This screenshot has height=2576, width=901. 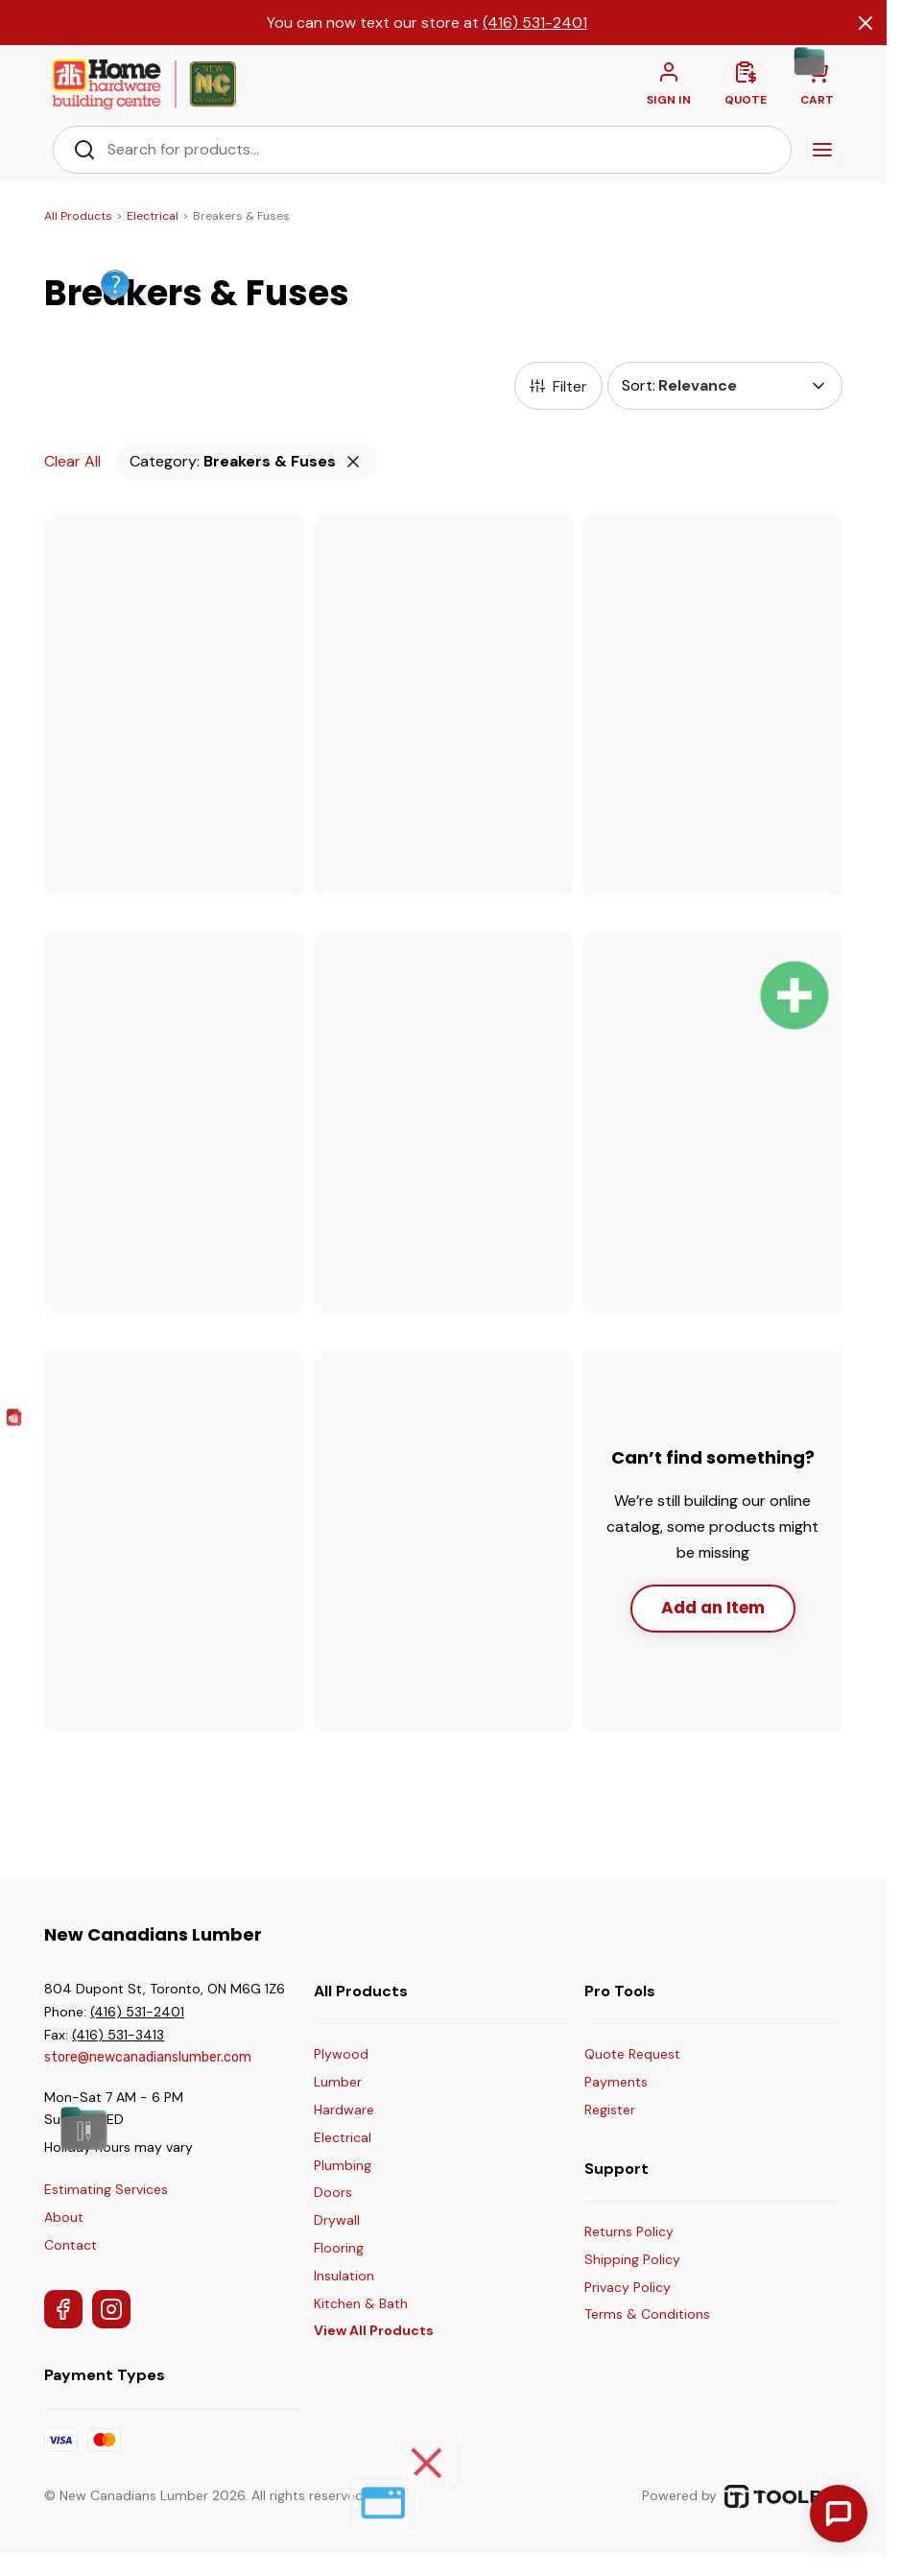 What do you see at coordinates (83, 2128) in the screenshot?
I see `open templates folder` at bounding box center [83, 2128].